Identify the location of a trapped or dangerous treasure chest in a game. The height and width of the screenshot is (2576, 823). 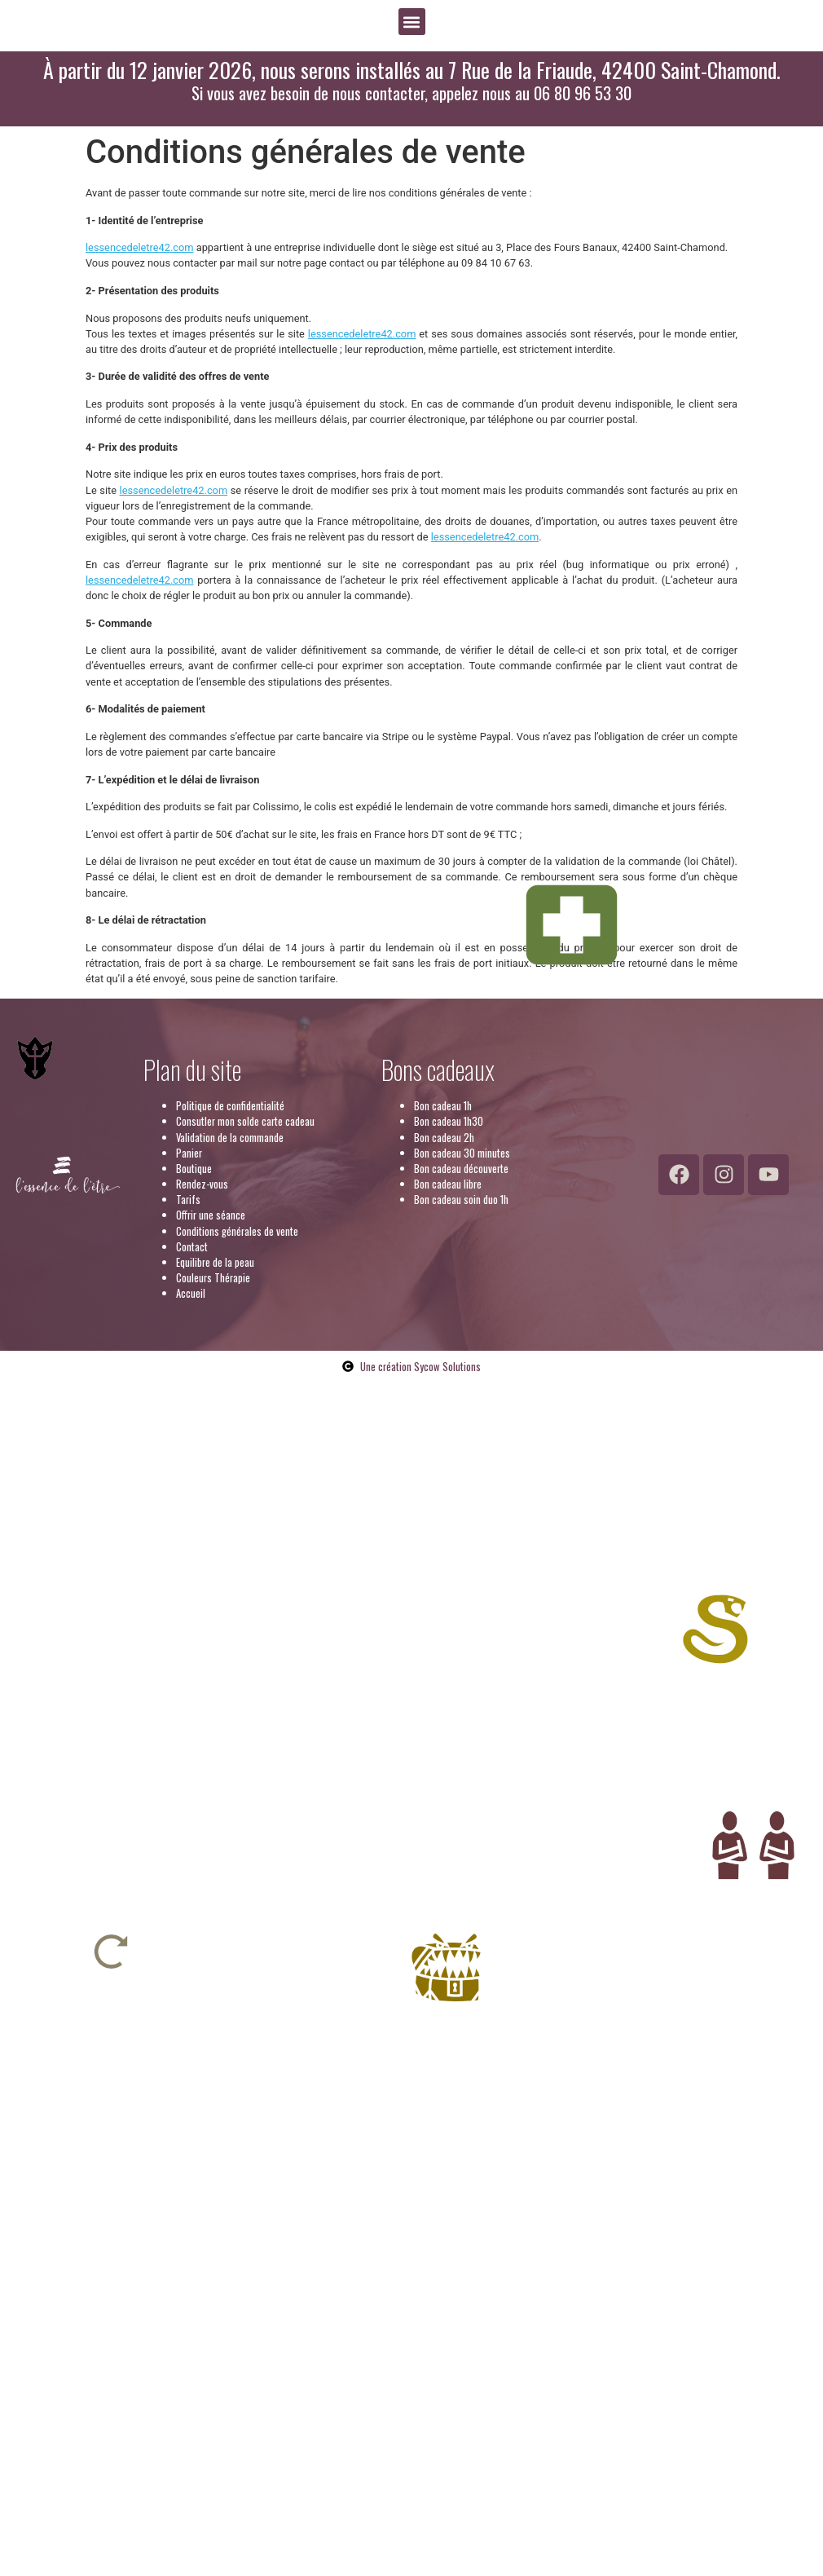
(446, 1967).